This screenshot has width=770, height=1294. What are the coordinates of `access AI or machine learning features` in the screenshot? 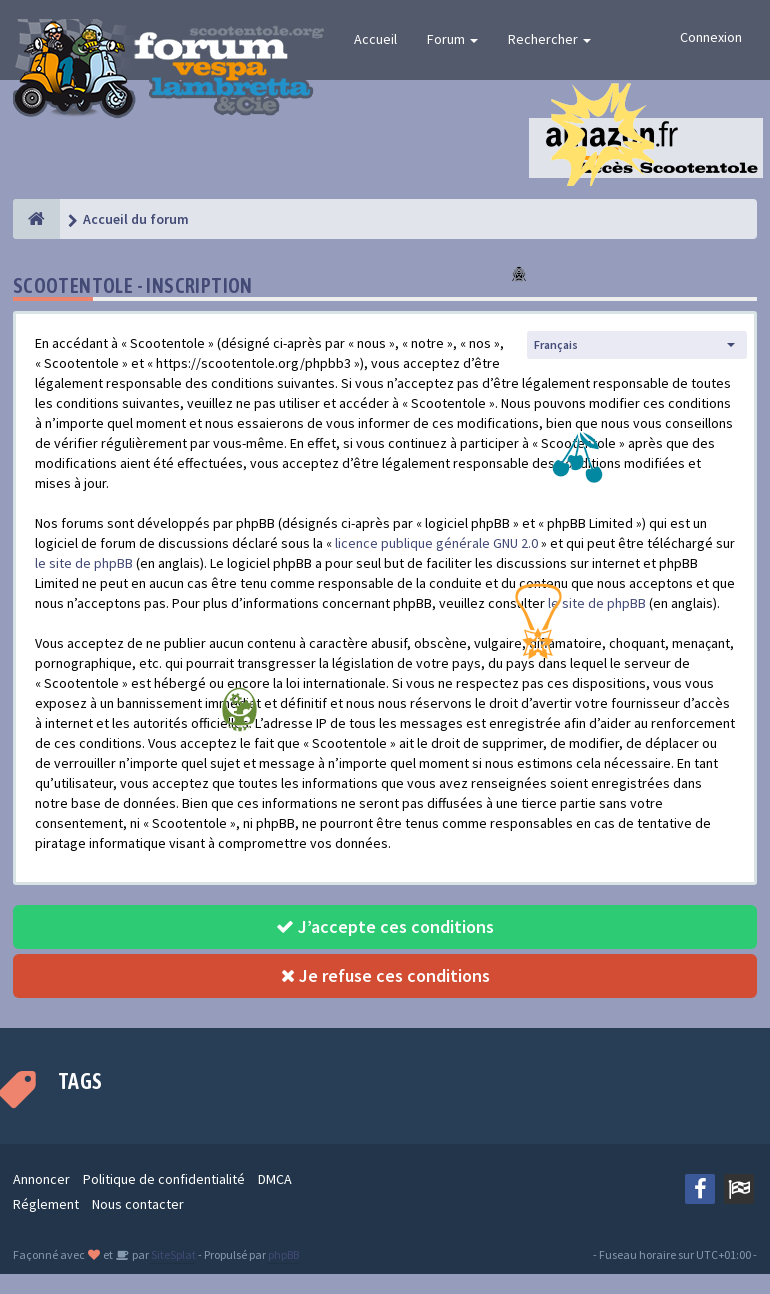 It's located at (239, 709).